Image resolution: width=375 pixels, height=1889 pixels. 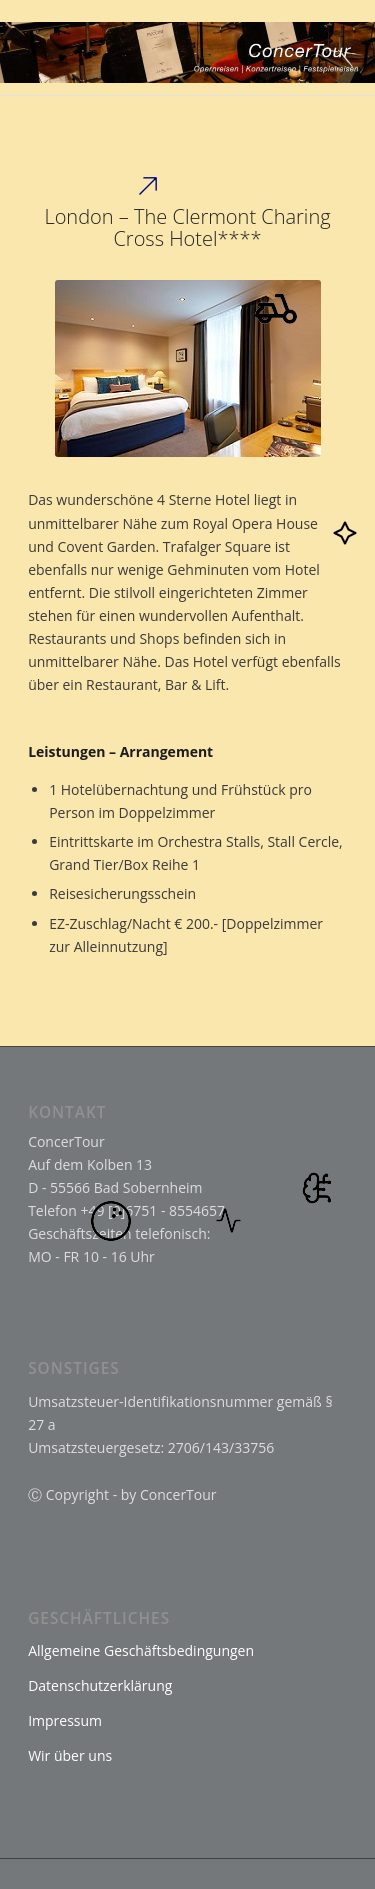 What do you see at coordinates (228, 1220) in the screenshot?
I see `view activity or health metrics` at bounding box center [228, 1220].